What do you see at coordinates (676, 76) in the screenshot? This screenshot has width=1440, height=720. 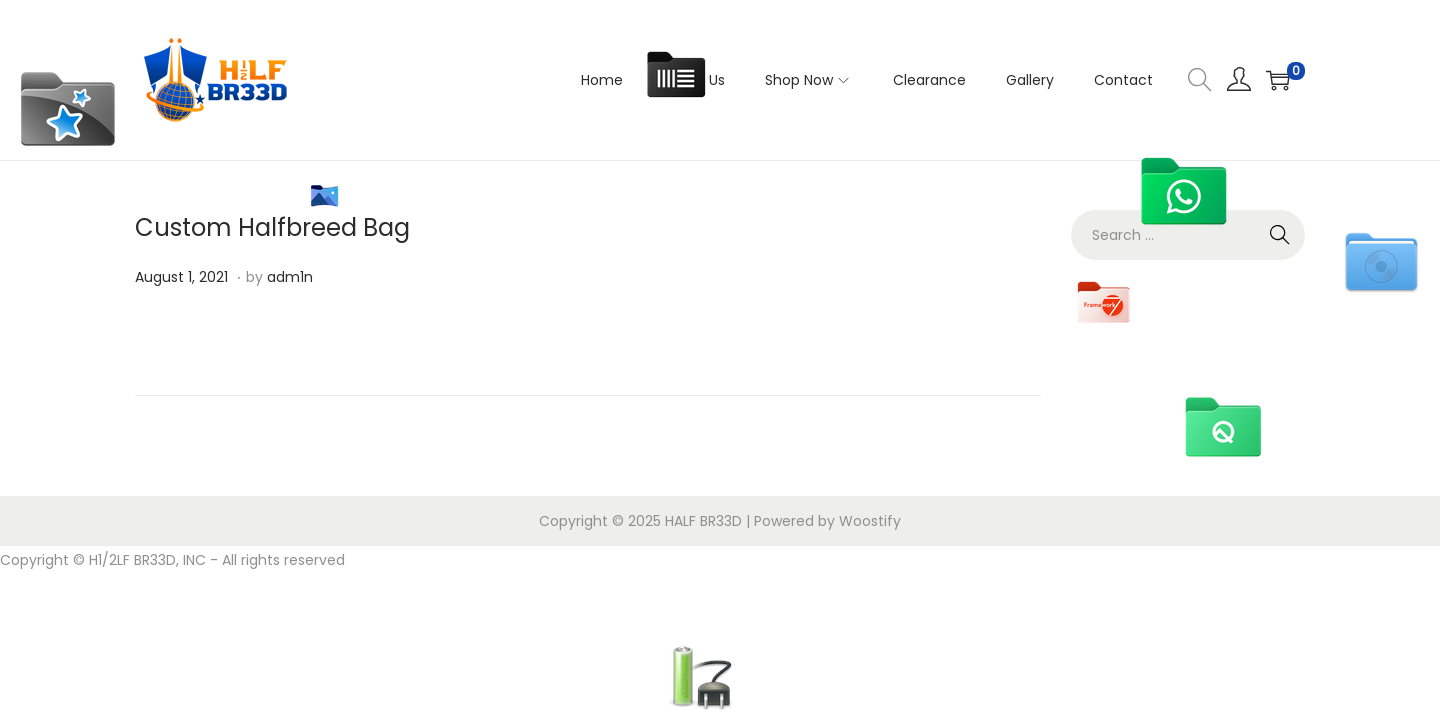 I see `open your Ableton Live projects folder` at bounding box center [676, 76].